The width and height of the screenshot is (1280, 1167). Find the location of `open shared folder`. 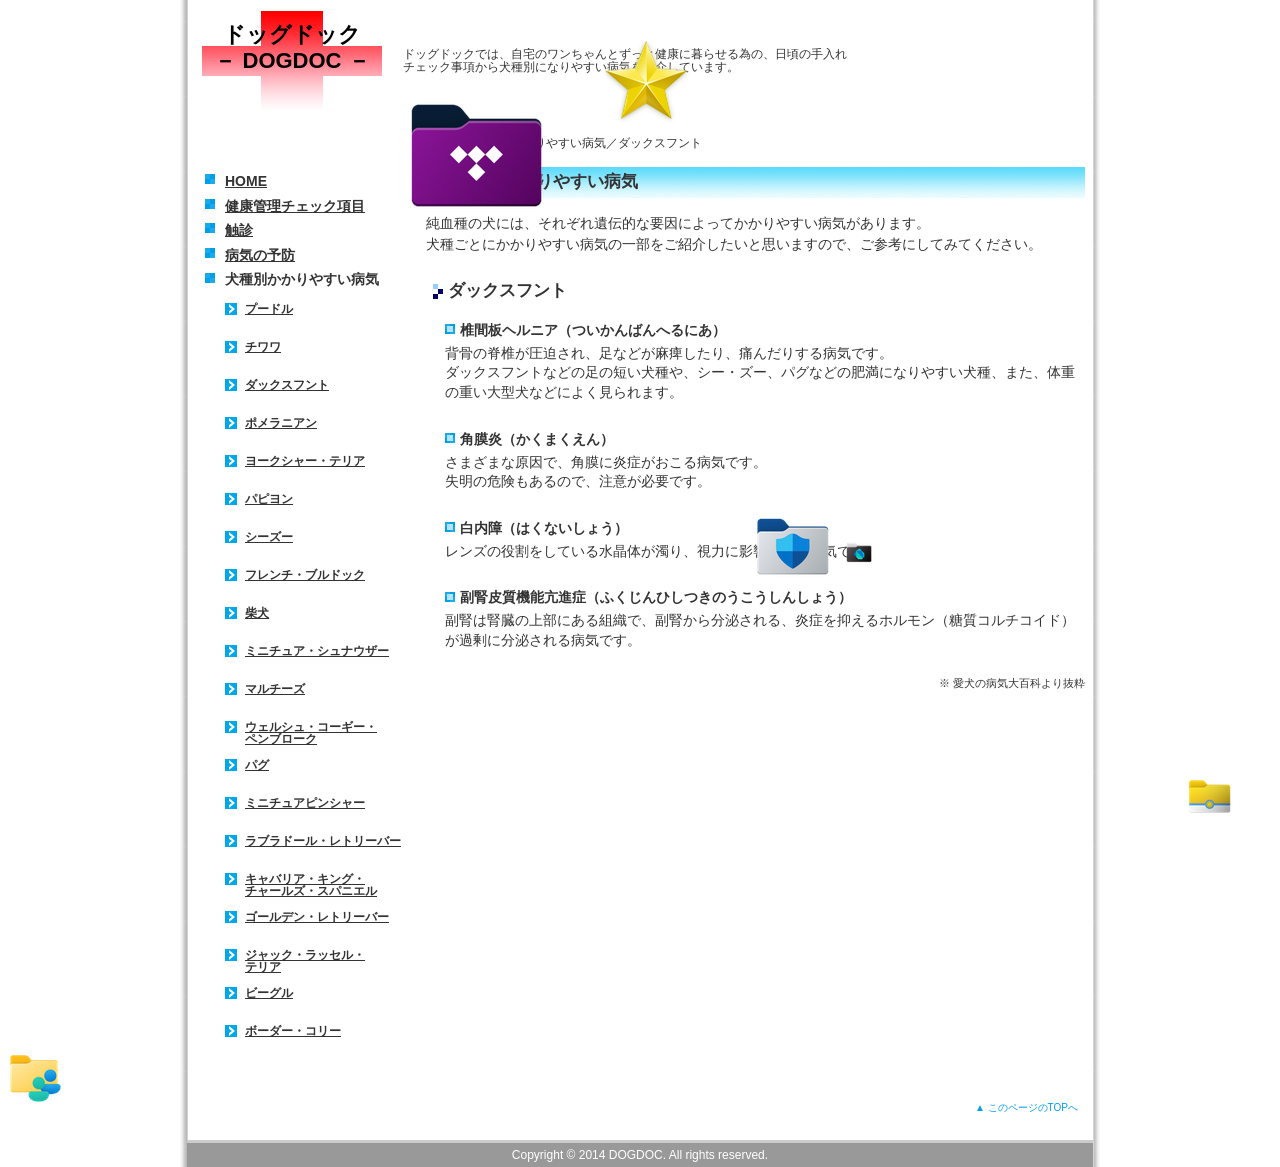

open shared folder is located at coordinates (34, 1075).